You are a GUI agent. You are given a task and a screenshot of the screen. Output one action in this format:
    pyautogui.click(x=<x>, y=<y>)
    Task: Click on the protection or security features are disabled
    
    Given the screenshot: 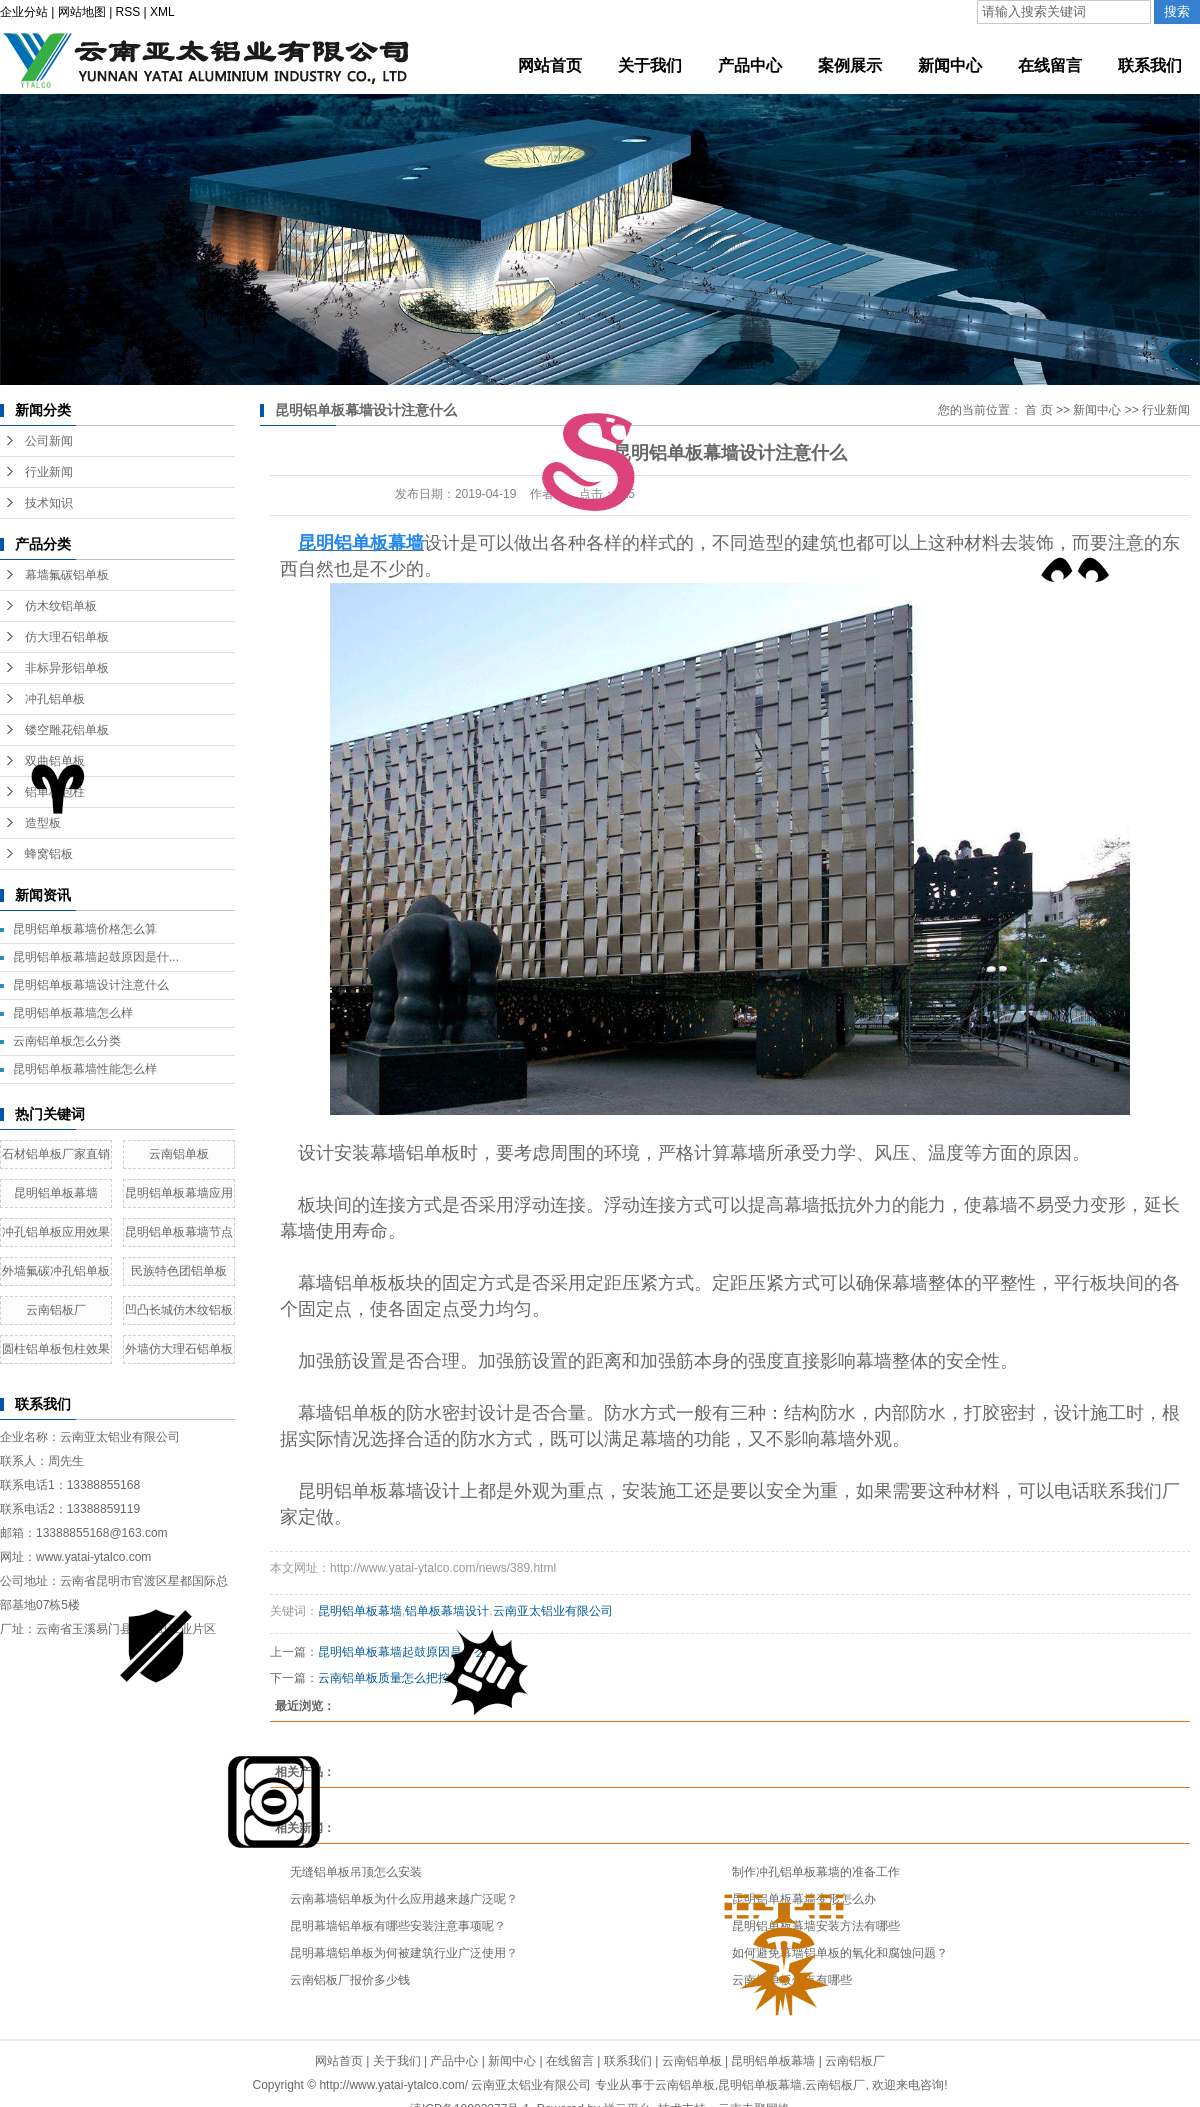 What is the action you would take?
    pyautogui.click(x=156, y=1646)
    